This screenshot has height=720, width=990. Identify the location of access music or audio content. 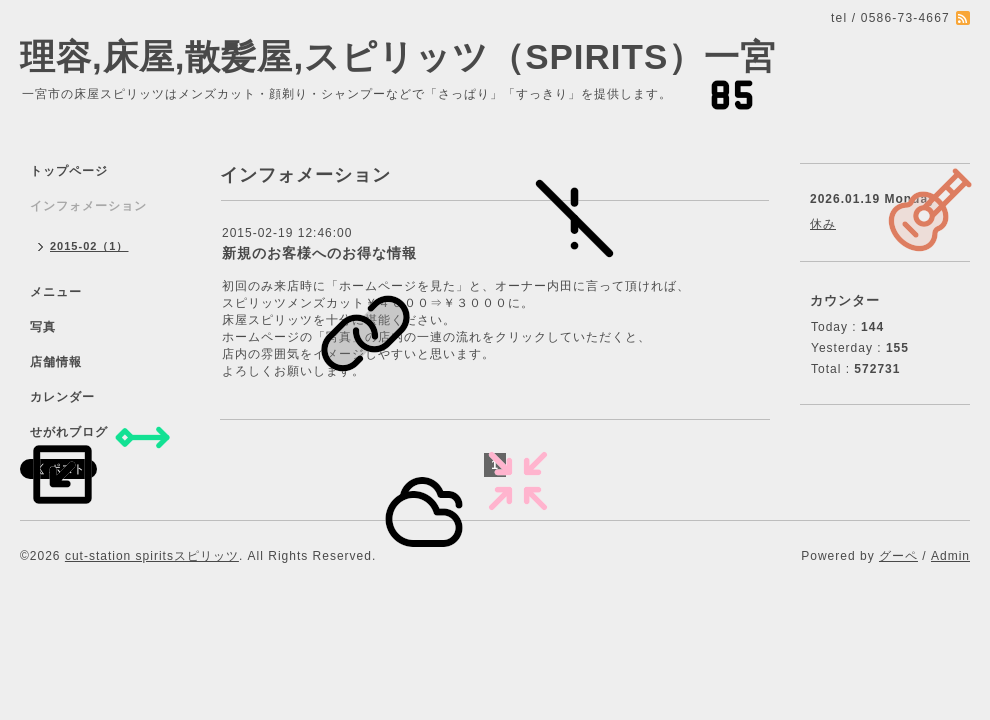
(929, 210).